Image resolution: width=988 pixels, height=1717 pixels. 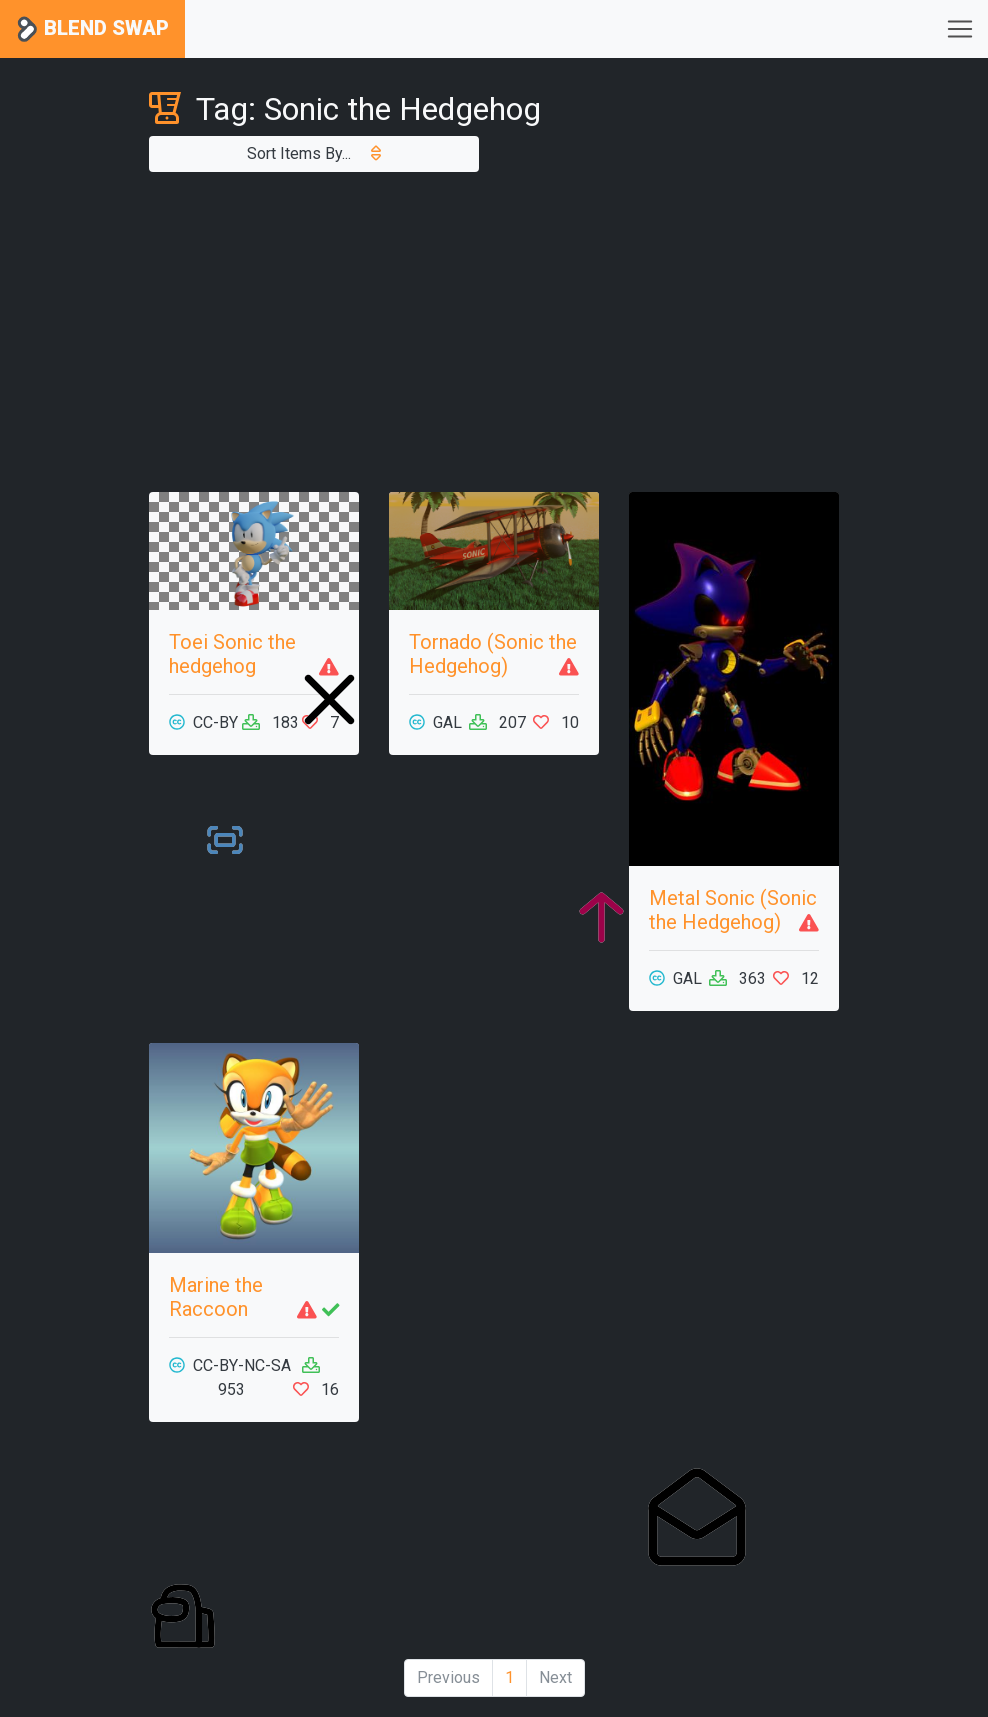 I want to click on scan a photo or document using the camera, so click(x=225, y=840).